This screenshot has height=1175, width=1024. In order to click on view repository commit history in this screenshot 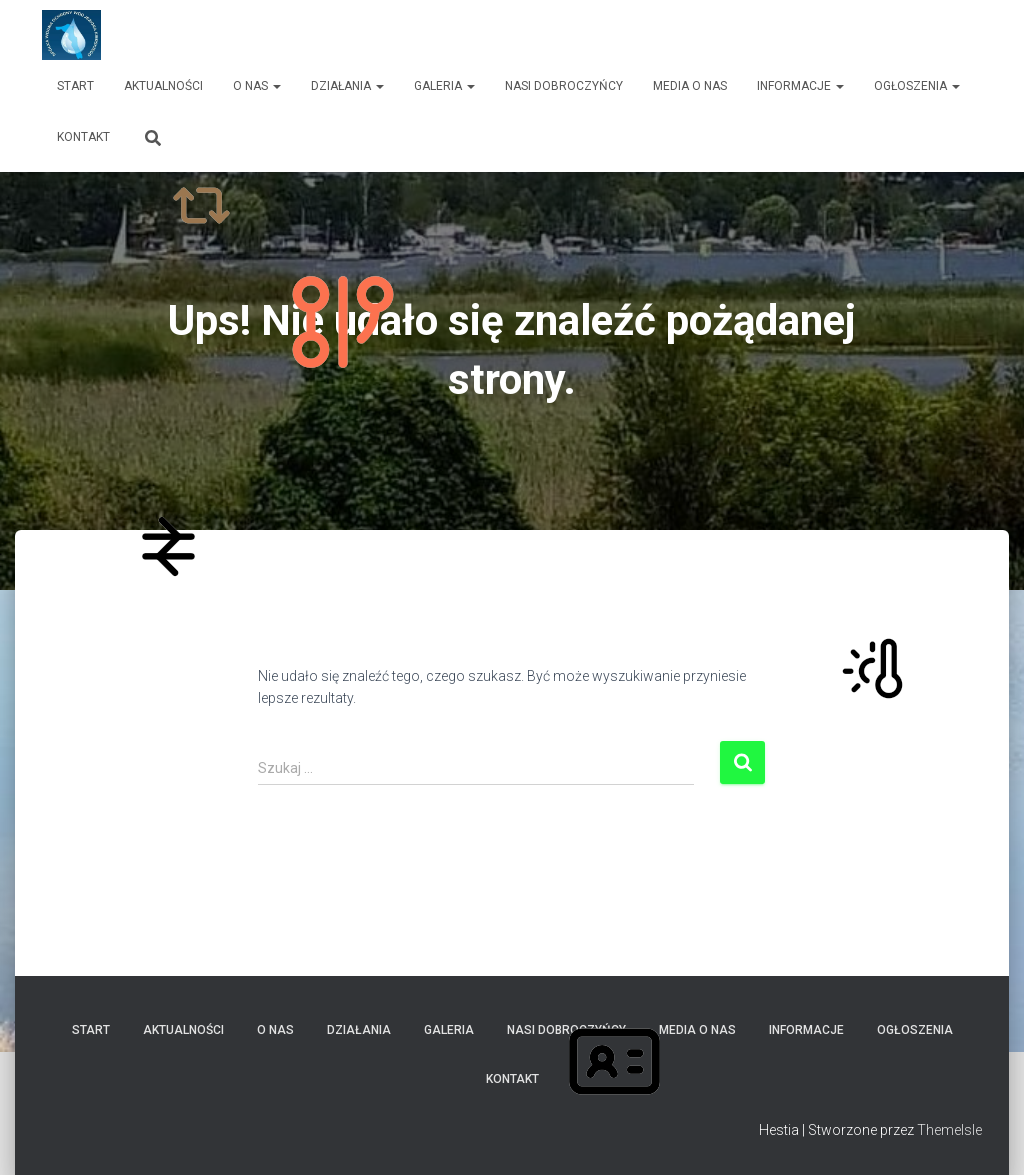, I will do `click(343, 322)`.